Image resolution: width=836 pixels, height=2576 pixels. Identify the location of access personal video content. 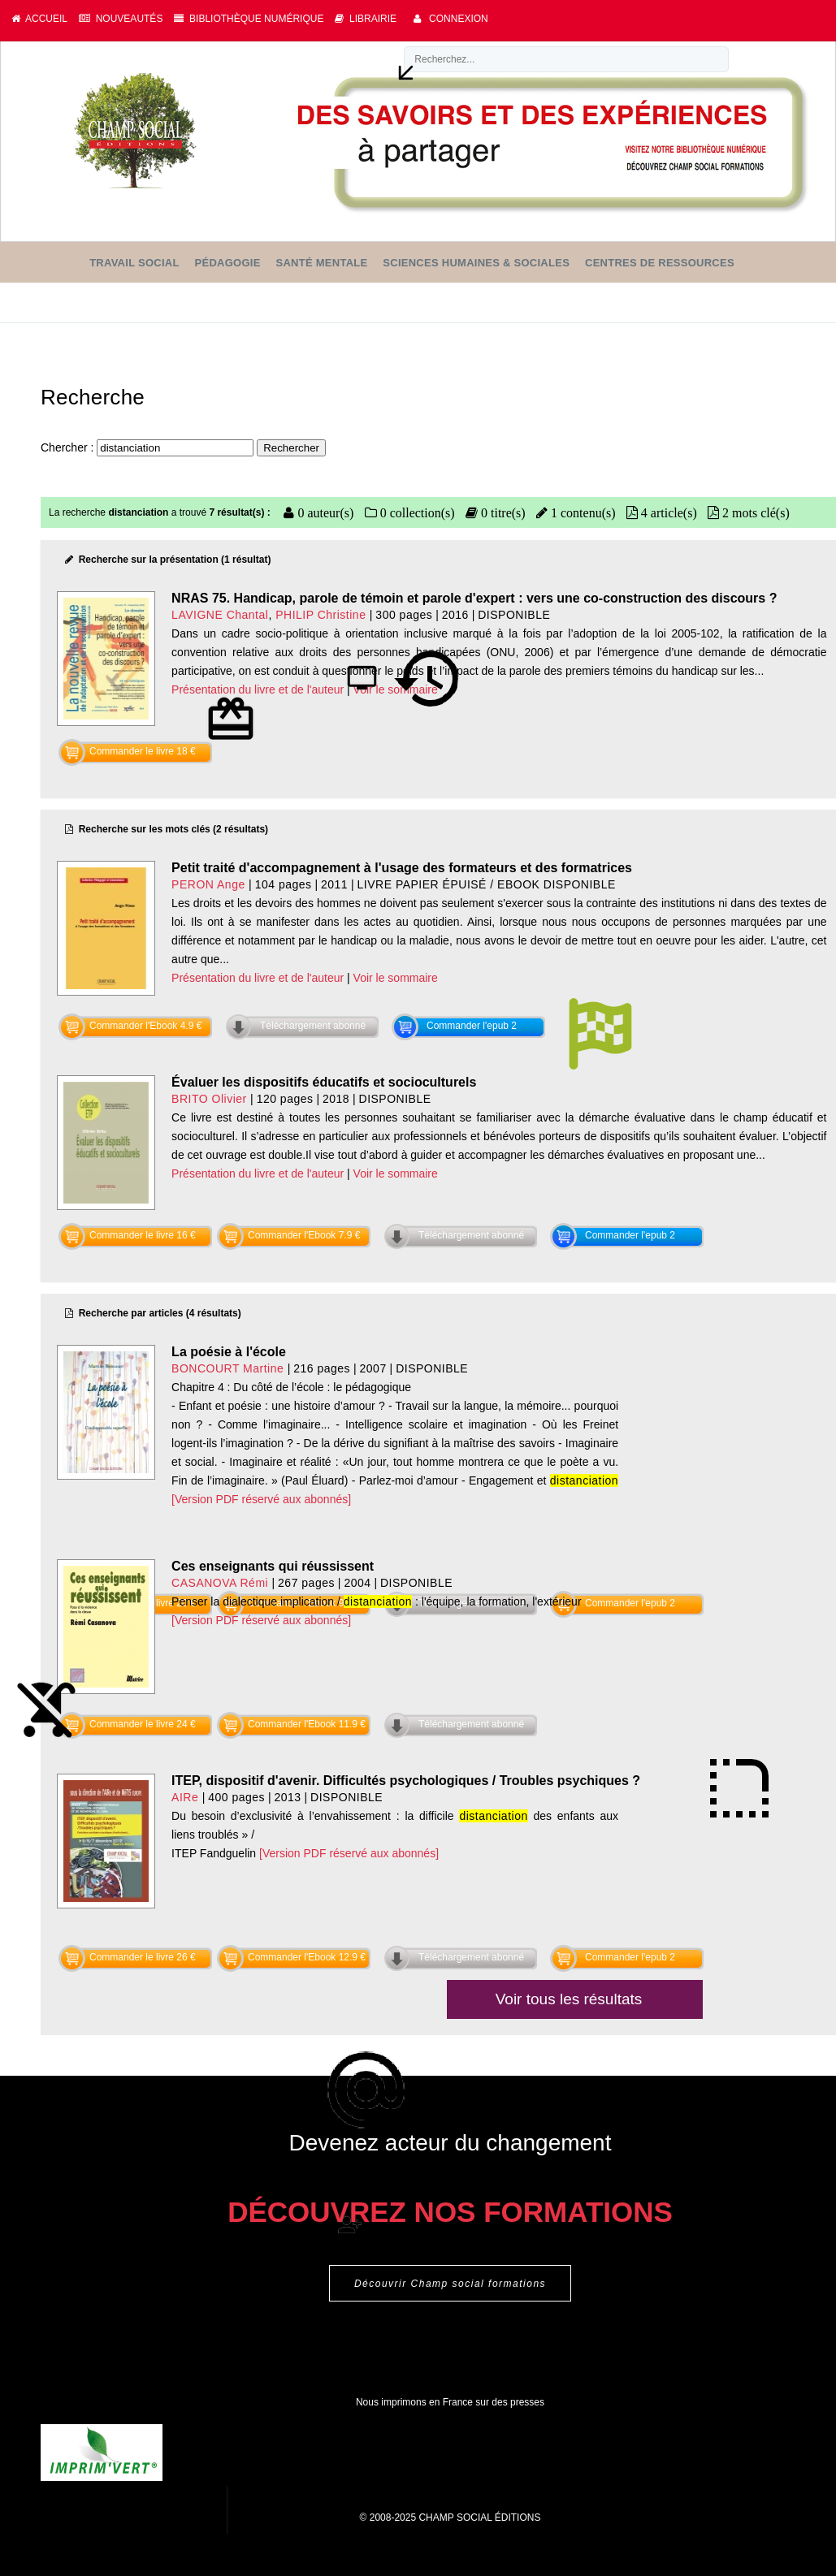
(194, 2513).